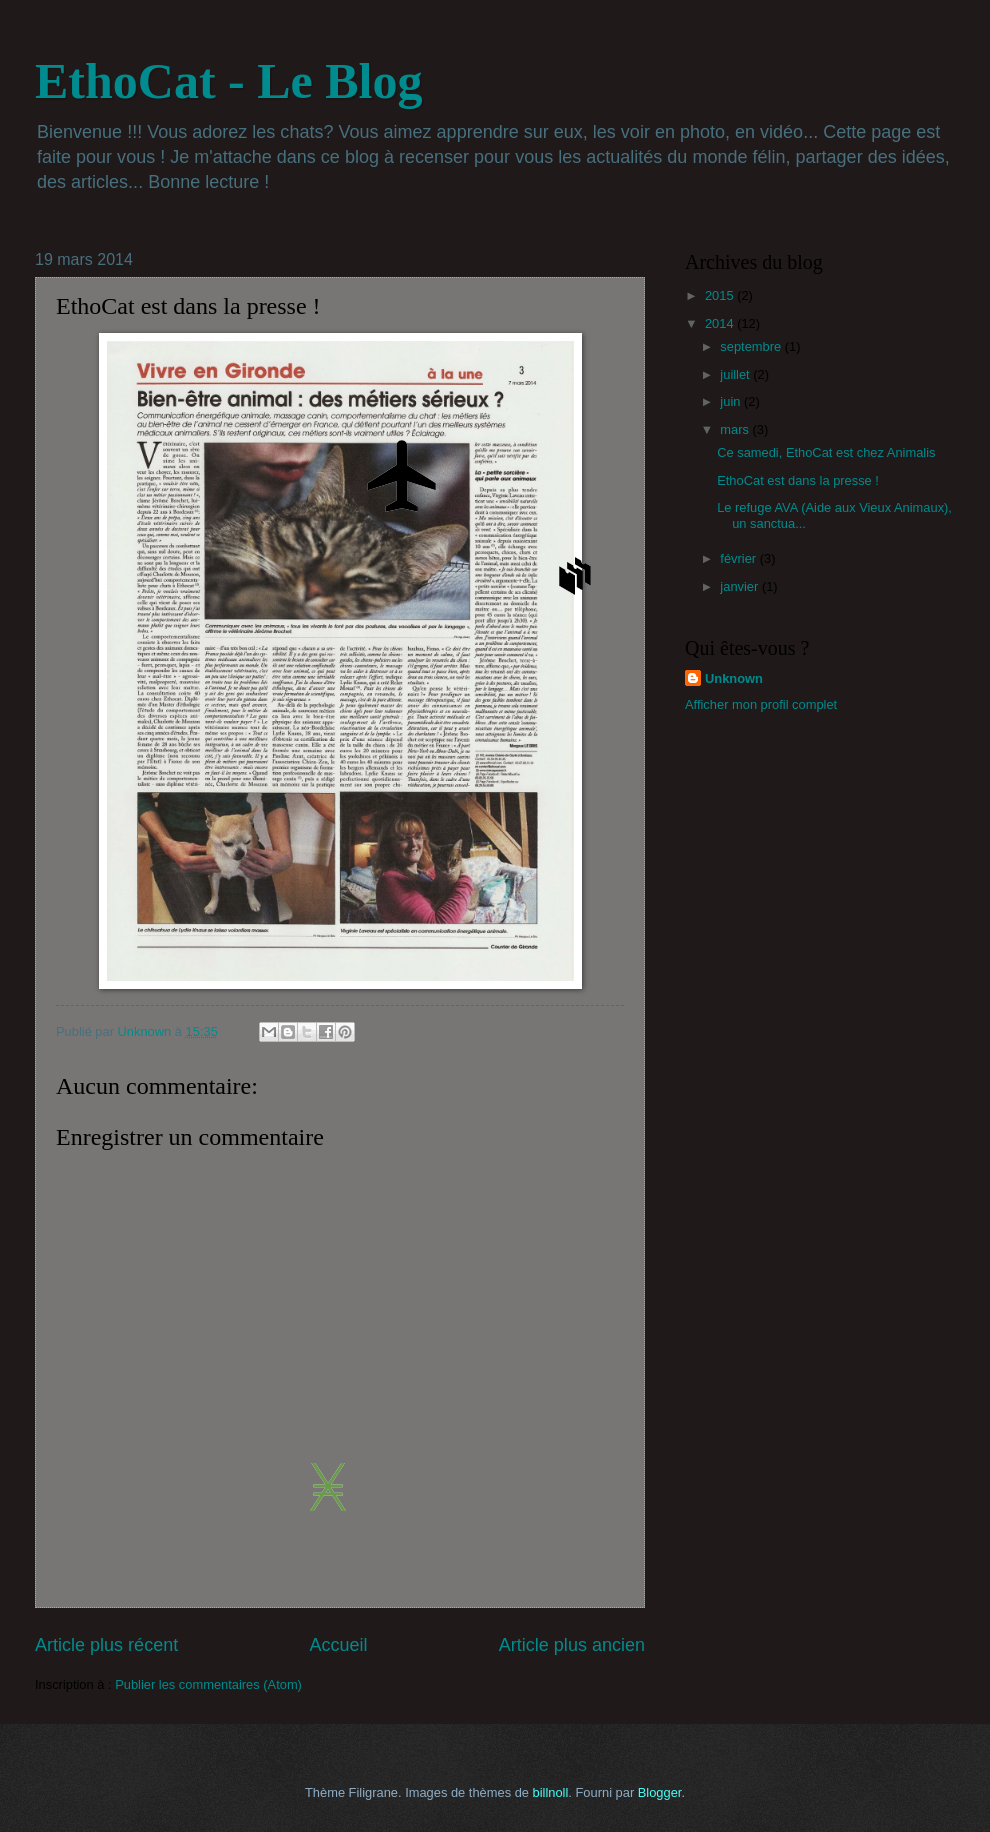 This screenshot has height=1832, width=990. I want to click on wasmer logo, so click(575, 576).